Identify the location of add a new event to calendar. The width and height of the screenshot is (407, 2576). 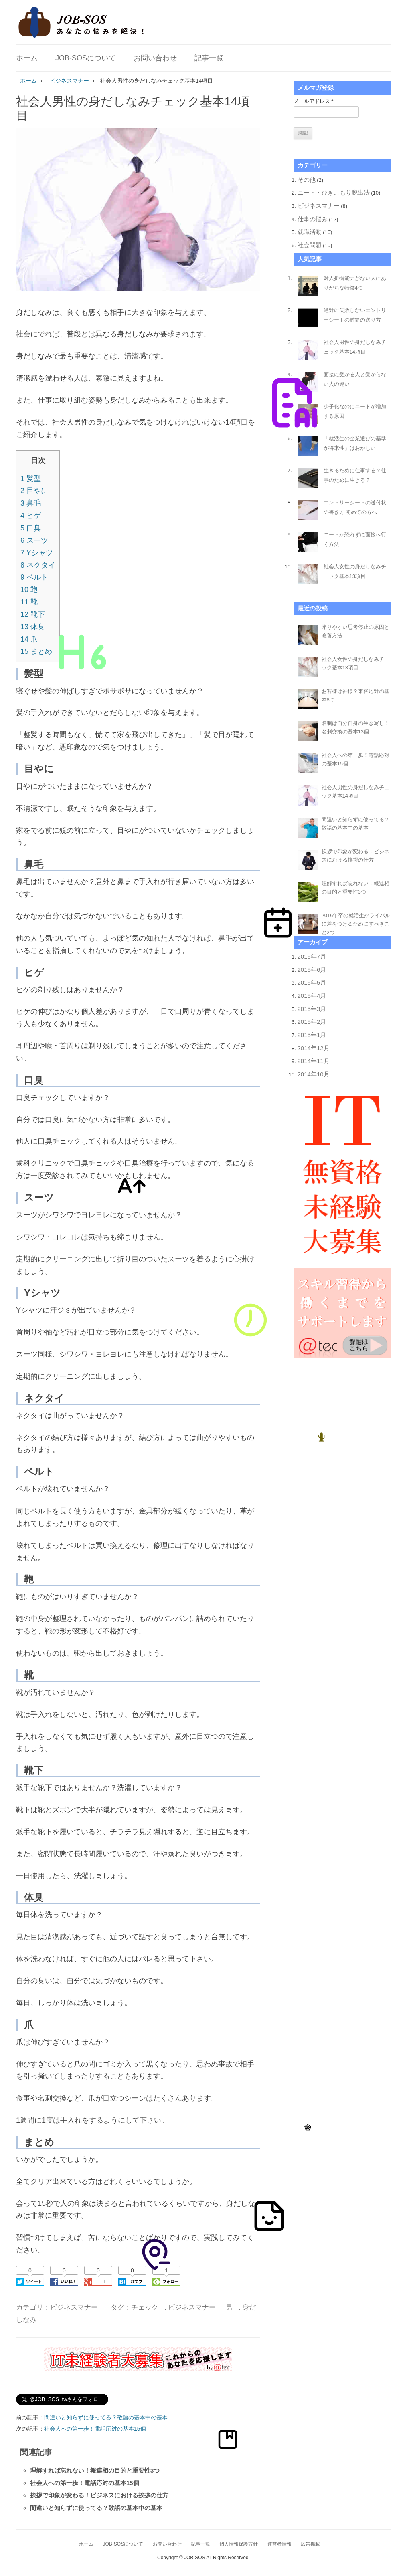
(278, 922).